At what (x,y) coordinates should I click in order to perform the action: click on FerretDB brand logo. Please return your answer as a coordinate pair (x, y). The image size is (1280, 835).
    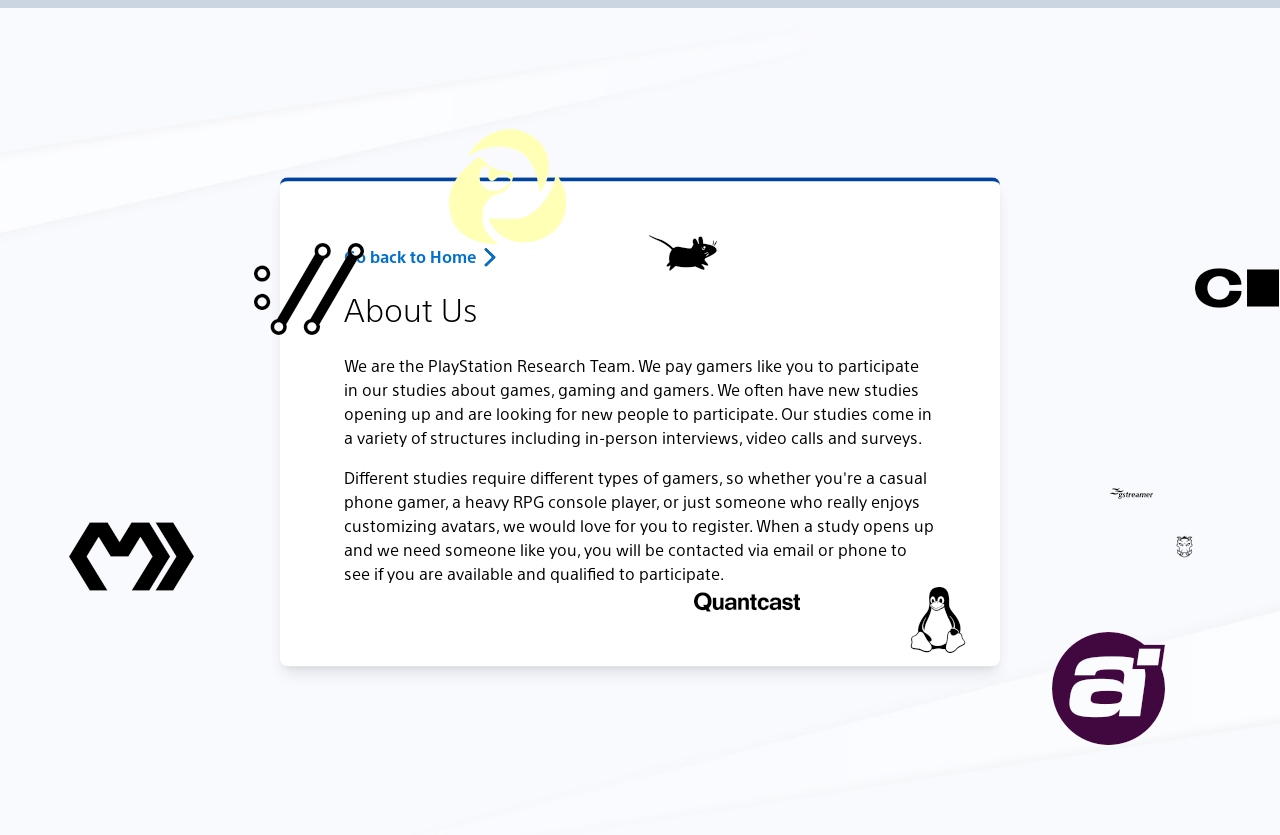
    Looking at the image, I should click on (507, 186).